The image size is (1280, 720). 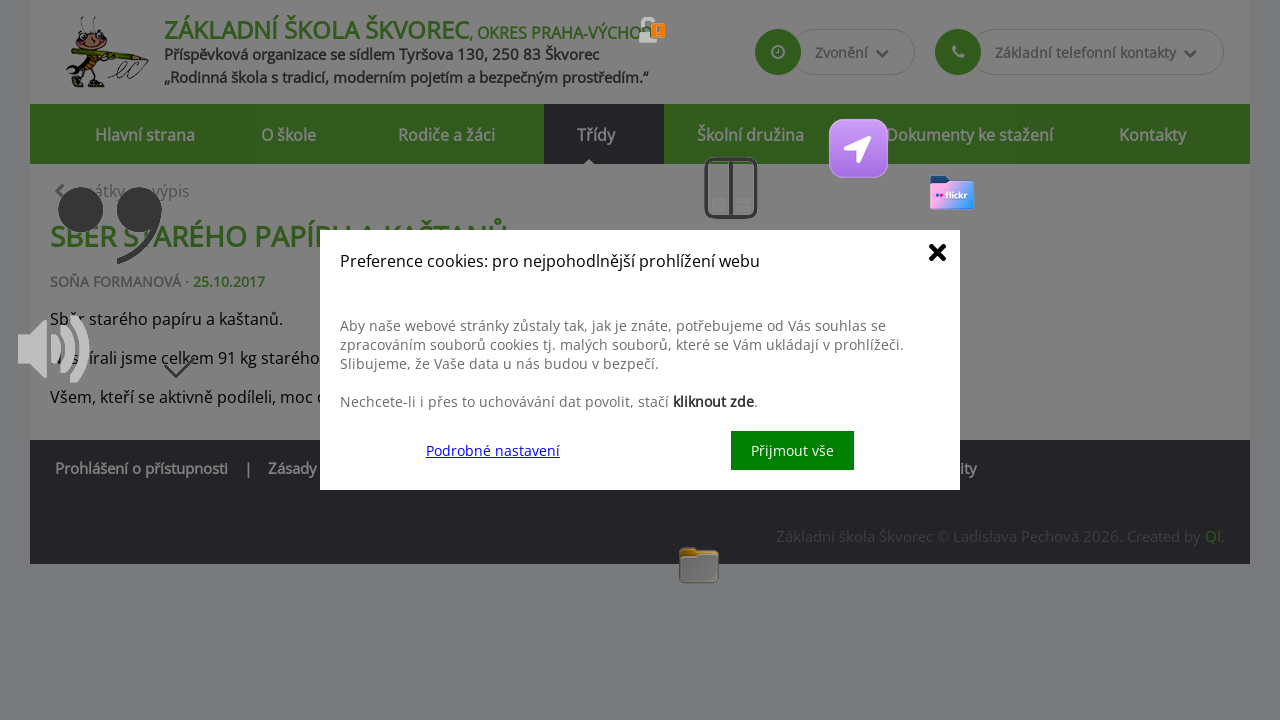 I want to click on open a folder to view its contents, so click(x=699, y=565).